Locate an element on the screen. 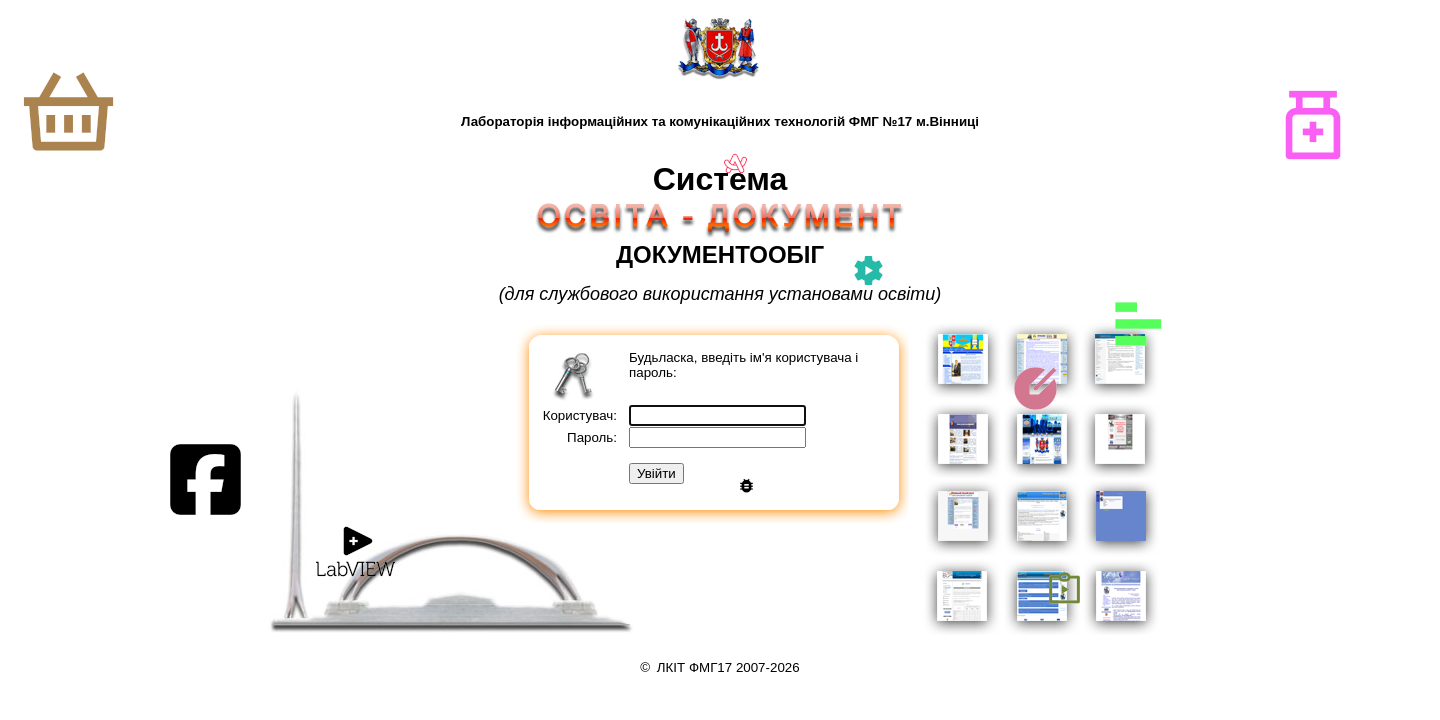 The width and height of the screenshot is (1440, 720). open LabVIEW application is located at coordinates (355, 551).